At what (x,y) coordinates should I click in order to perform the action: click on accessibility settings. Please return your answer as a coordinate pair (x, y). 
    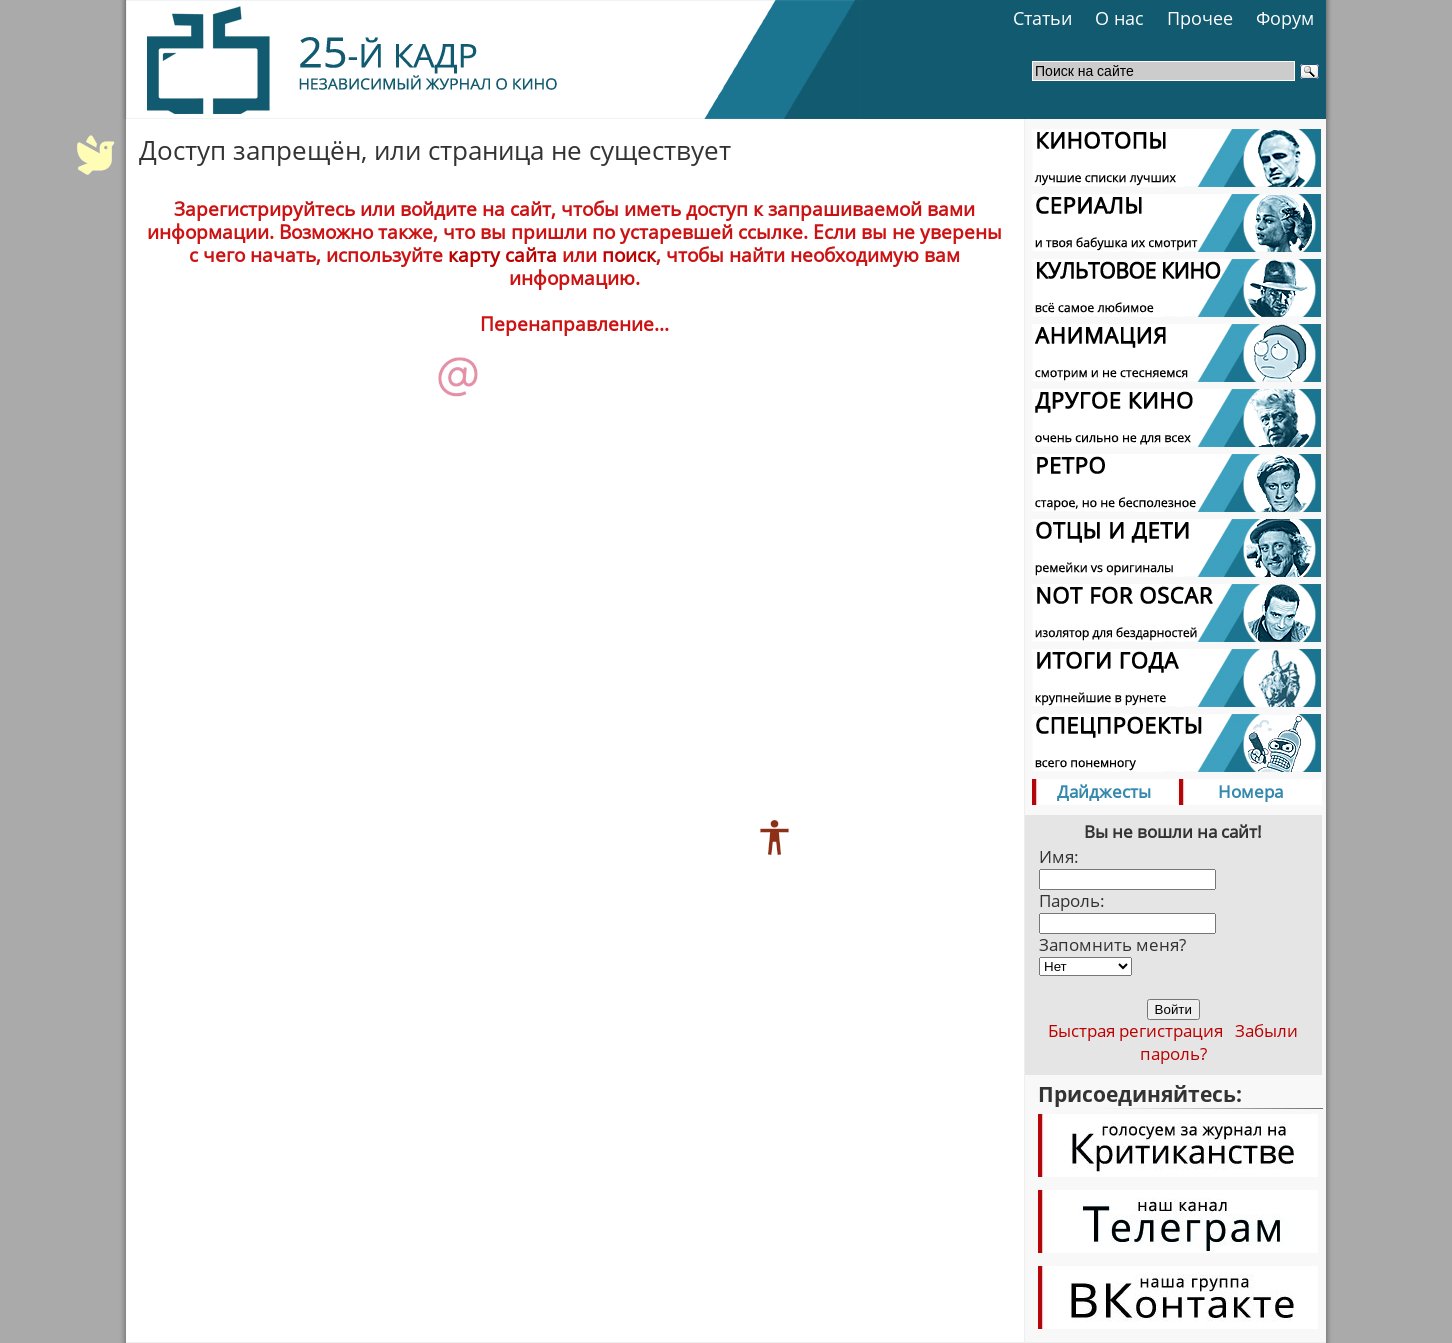
    Looking at the image, I should click on (774, 837).